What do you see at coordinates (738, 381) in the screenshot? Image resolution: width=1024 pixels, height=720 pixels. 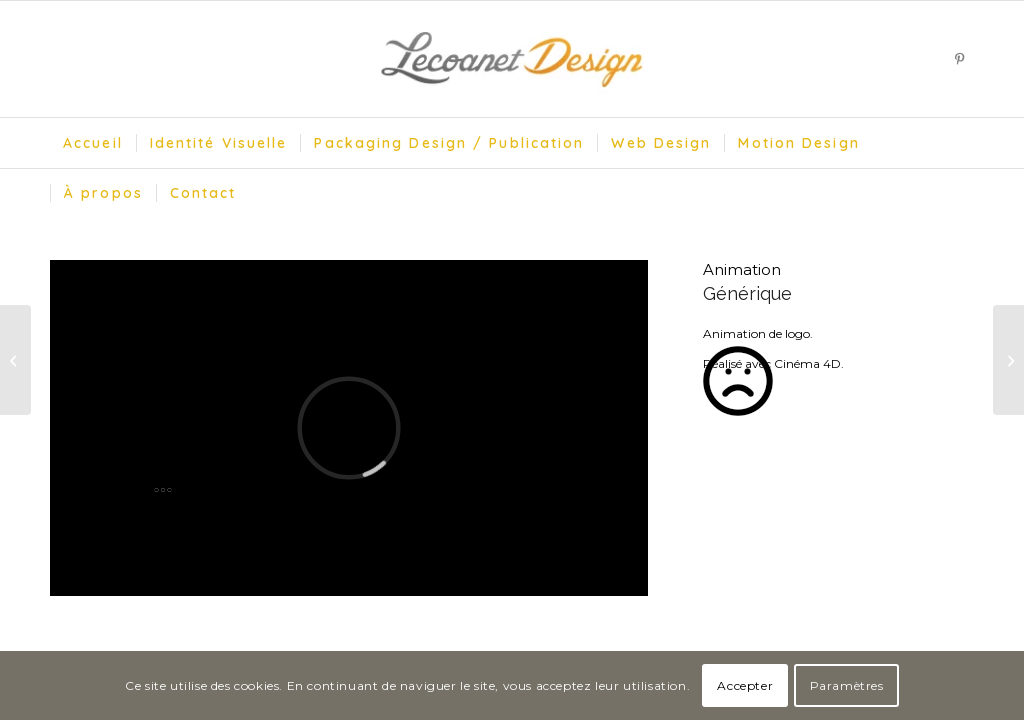 I see `submit negative feedback or rating` at bounding box center [738, 381].